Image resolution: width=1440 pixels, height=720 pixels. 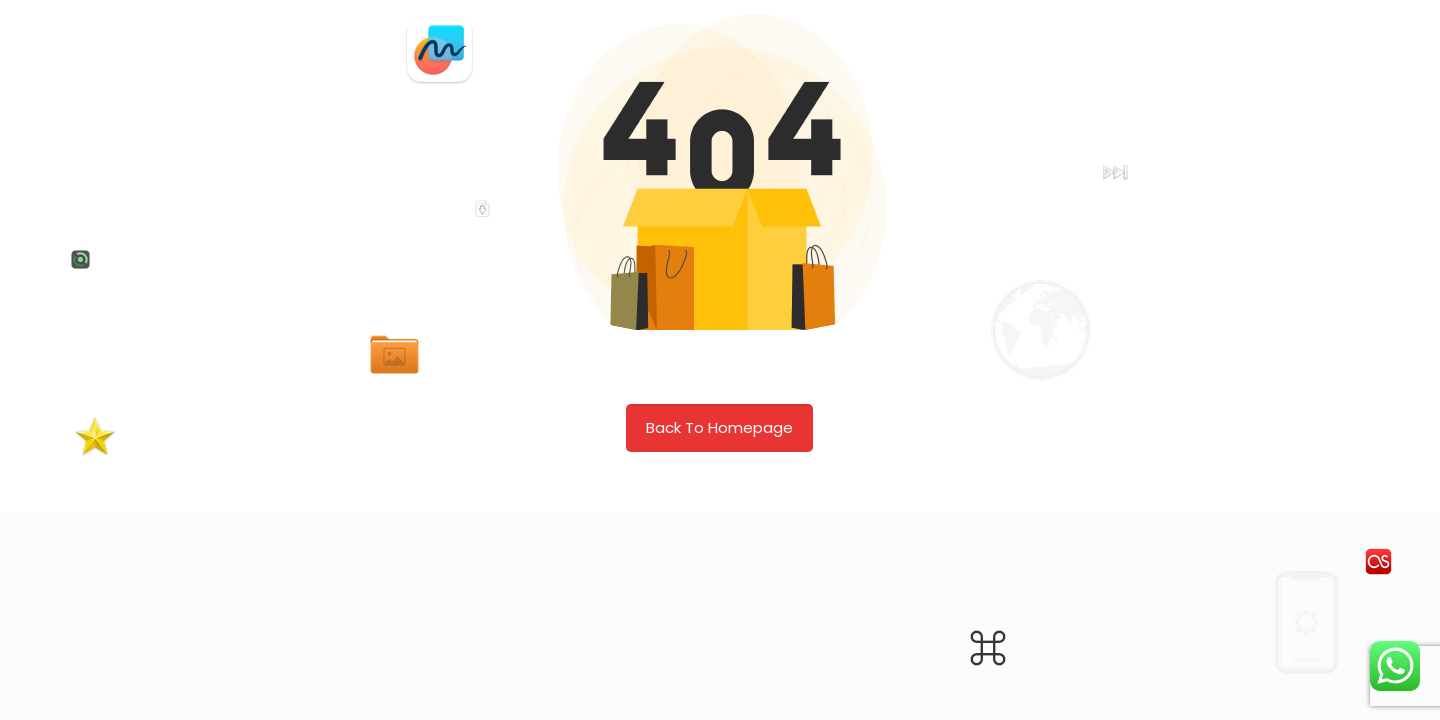 I want to click on indicates kde connect is running in the system tray, so click(x=1306, y=622).